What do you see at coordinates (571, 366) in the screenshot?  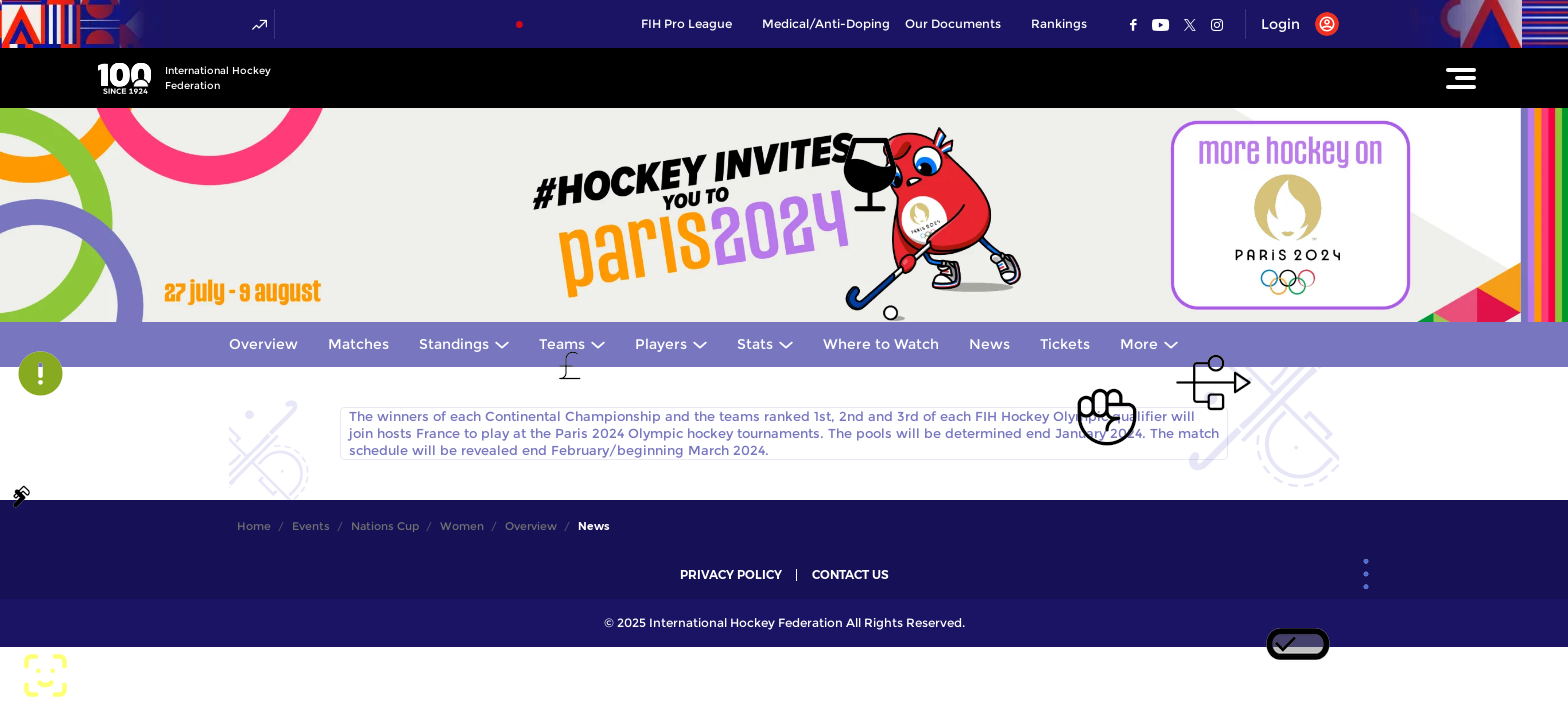 I see `view prices in british pounds` at bounding box center [571, 366].